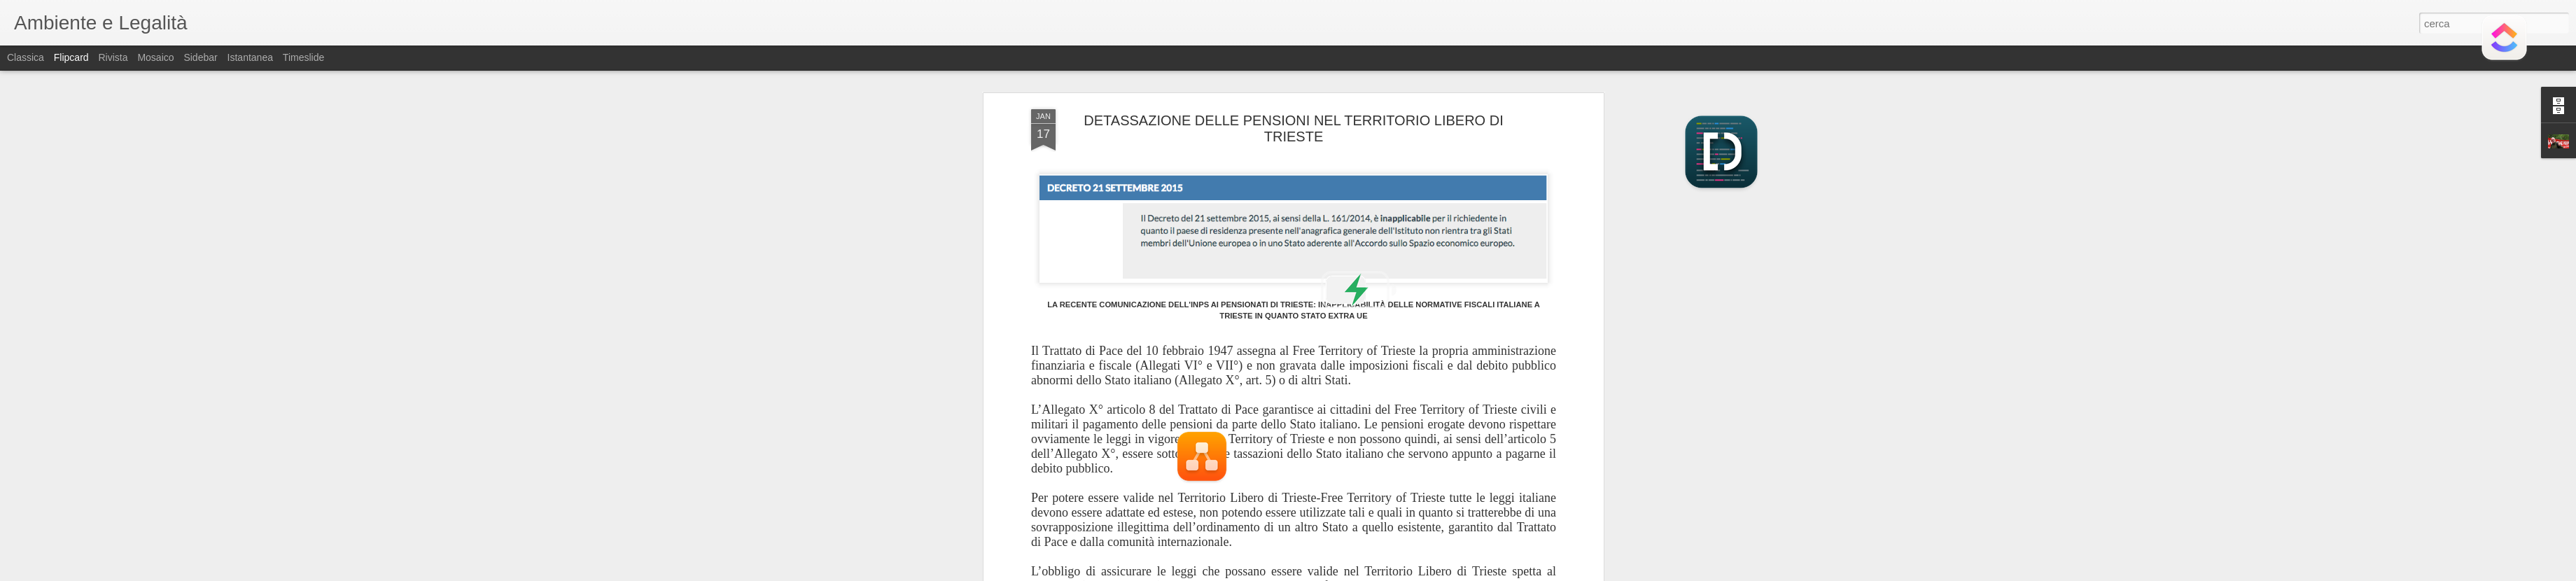  What do you see at coordinates (1721, 152) in the screenshot?
I see `open quickDocs documentation app` at bounding box center [1721, 152].